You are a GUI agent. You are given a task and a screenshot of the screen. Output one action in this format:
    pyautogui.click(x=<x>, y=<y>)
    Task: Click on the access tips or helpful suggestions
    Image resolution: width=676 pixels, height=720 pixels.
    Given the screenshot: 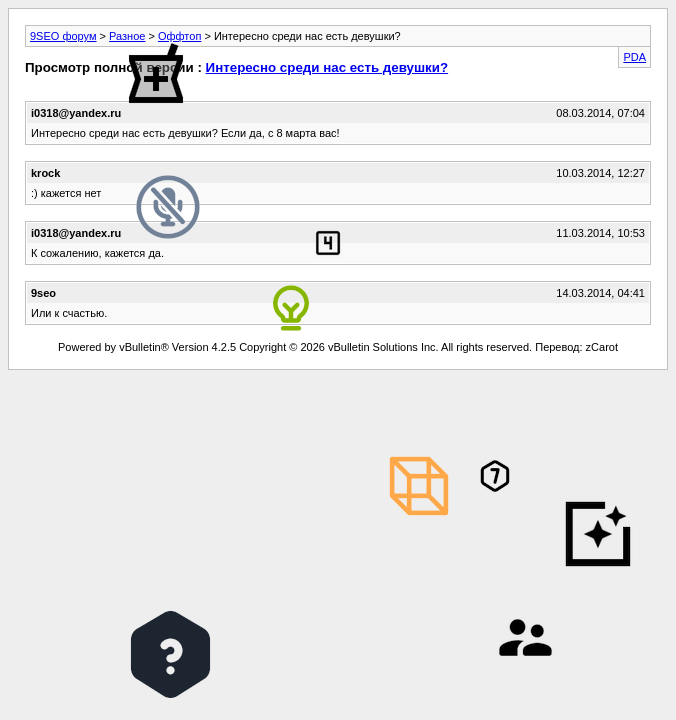 What is the action you would take?
    pyautogui.click(x=291, y=308)
    